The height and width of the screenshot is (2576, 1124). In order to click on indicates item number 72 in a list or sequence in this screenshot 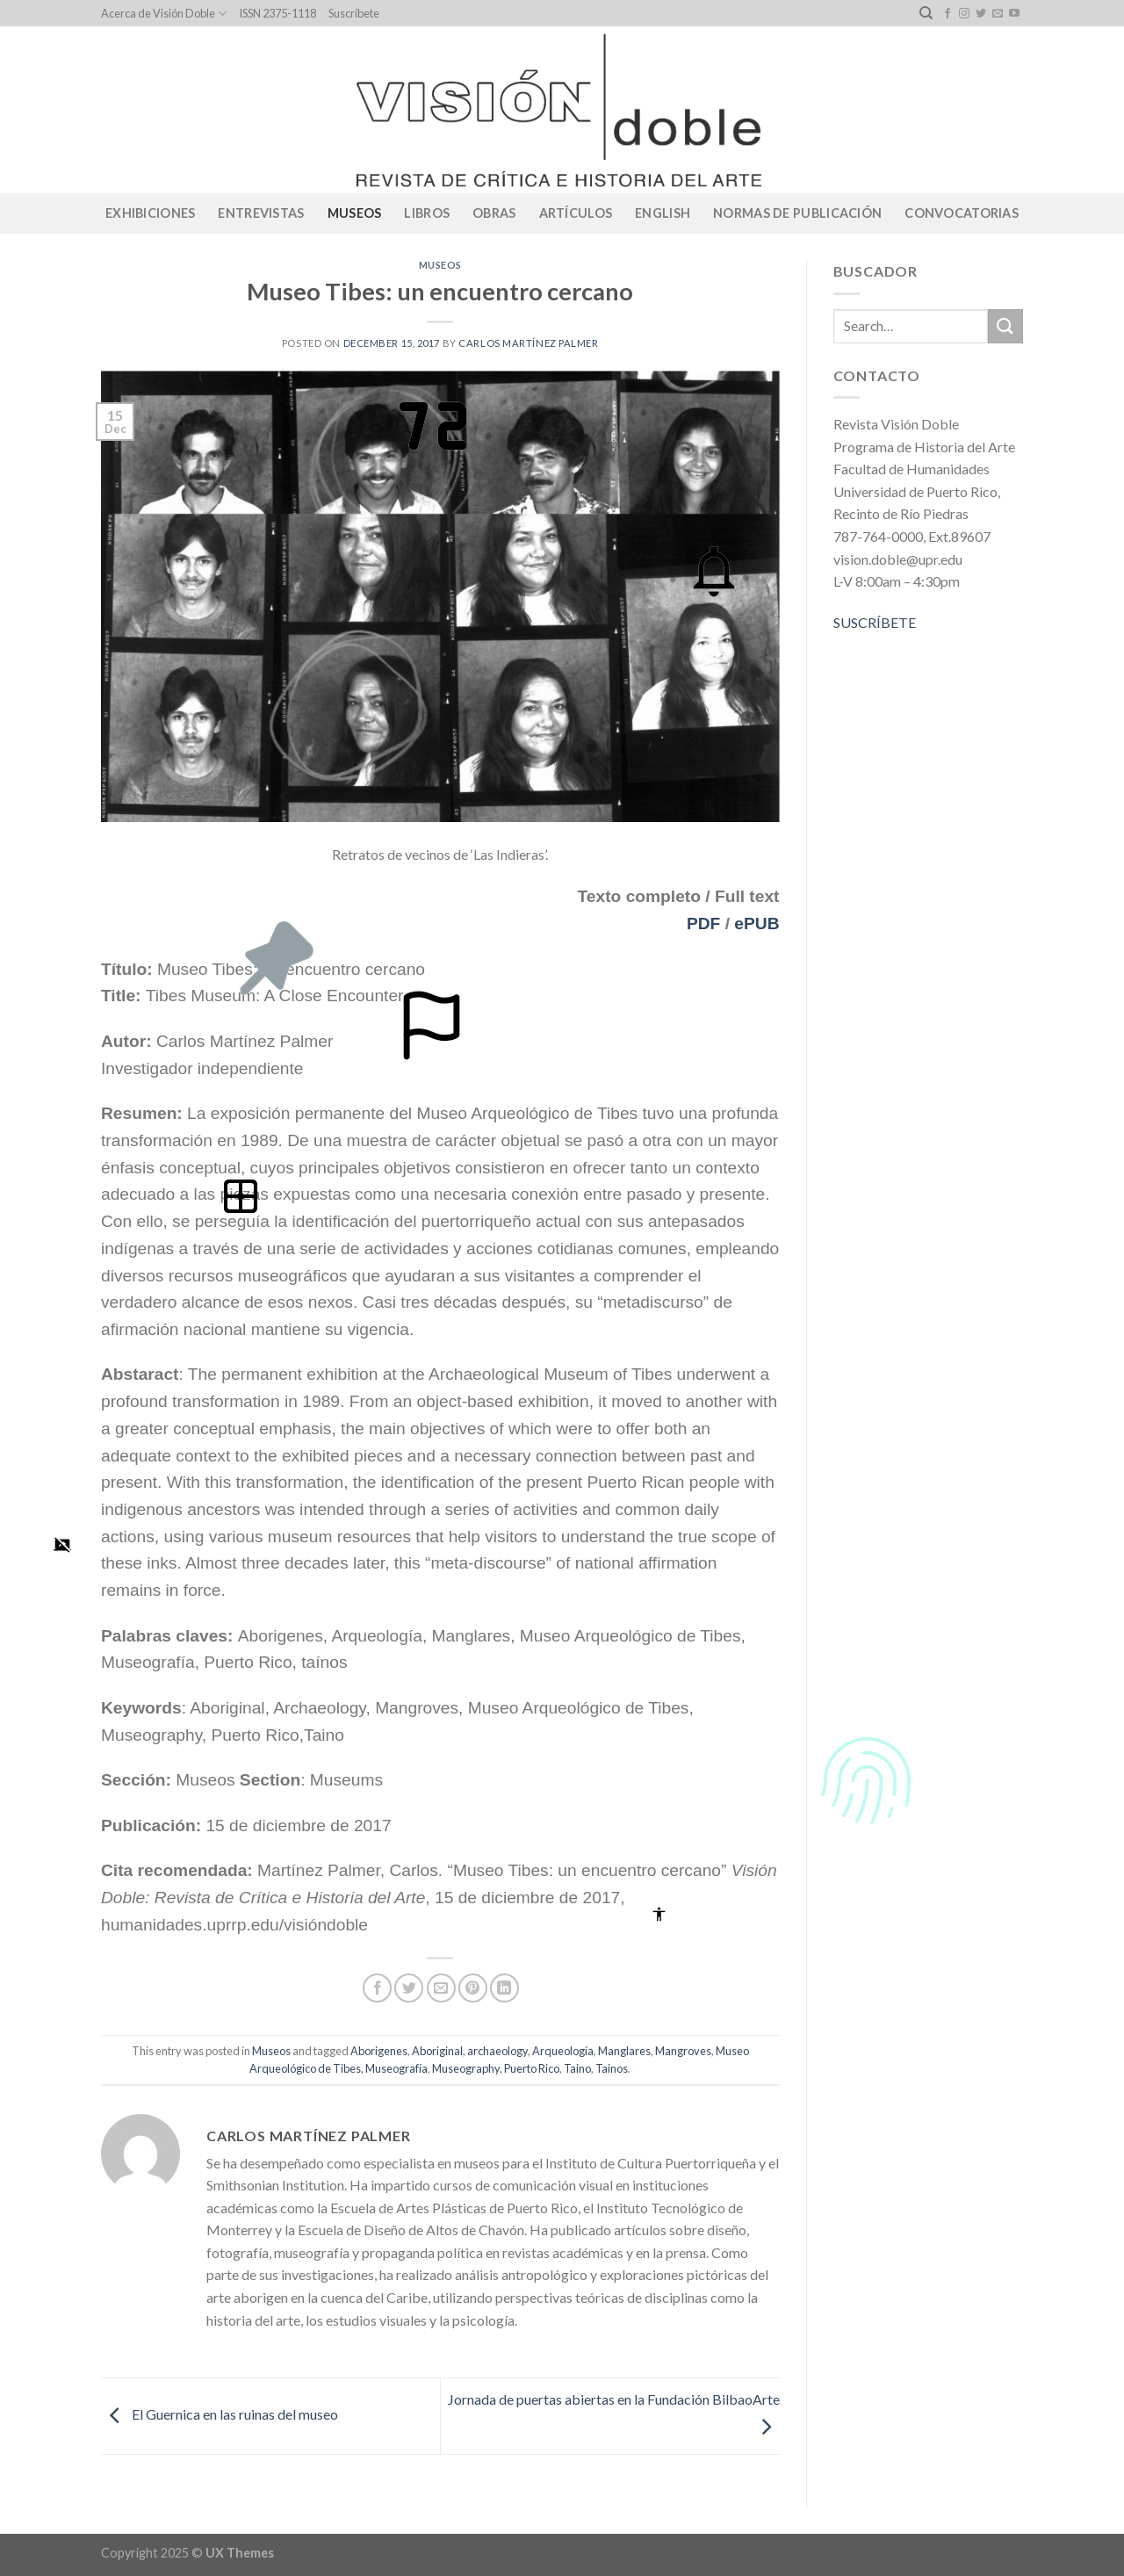, I will do `click(433, 426)`.